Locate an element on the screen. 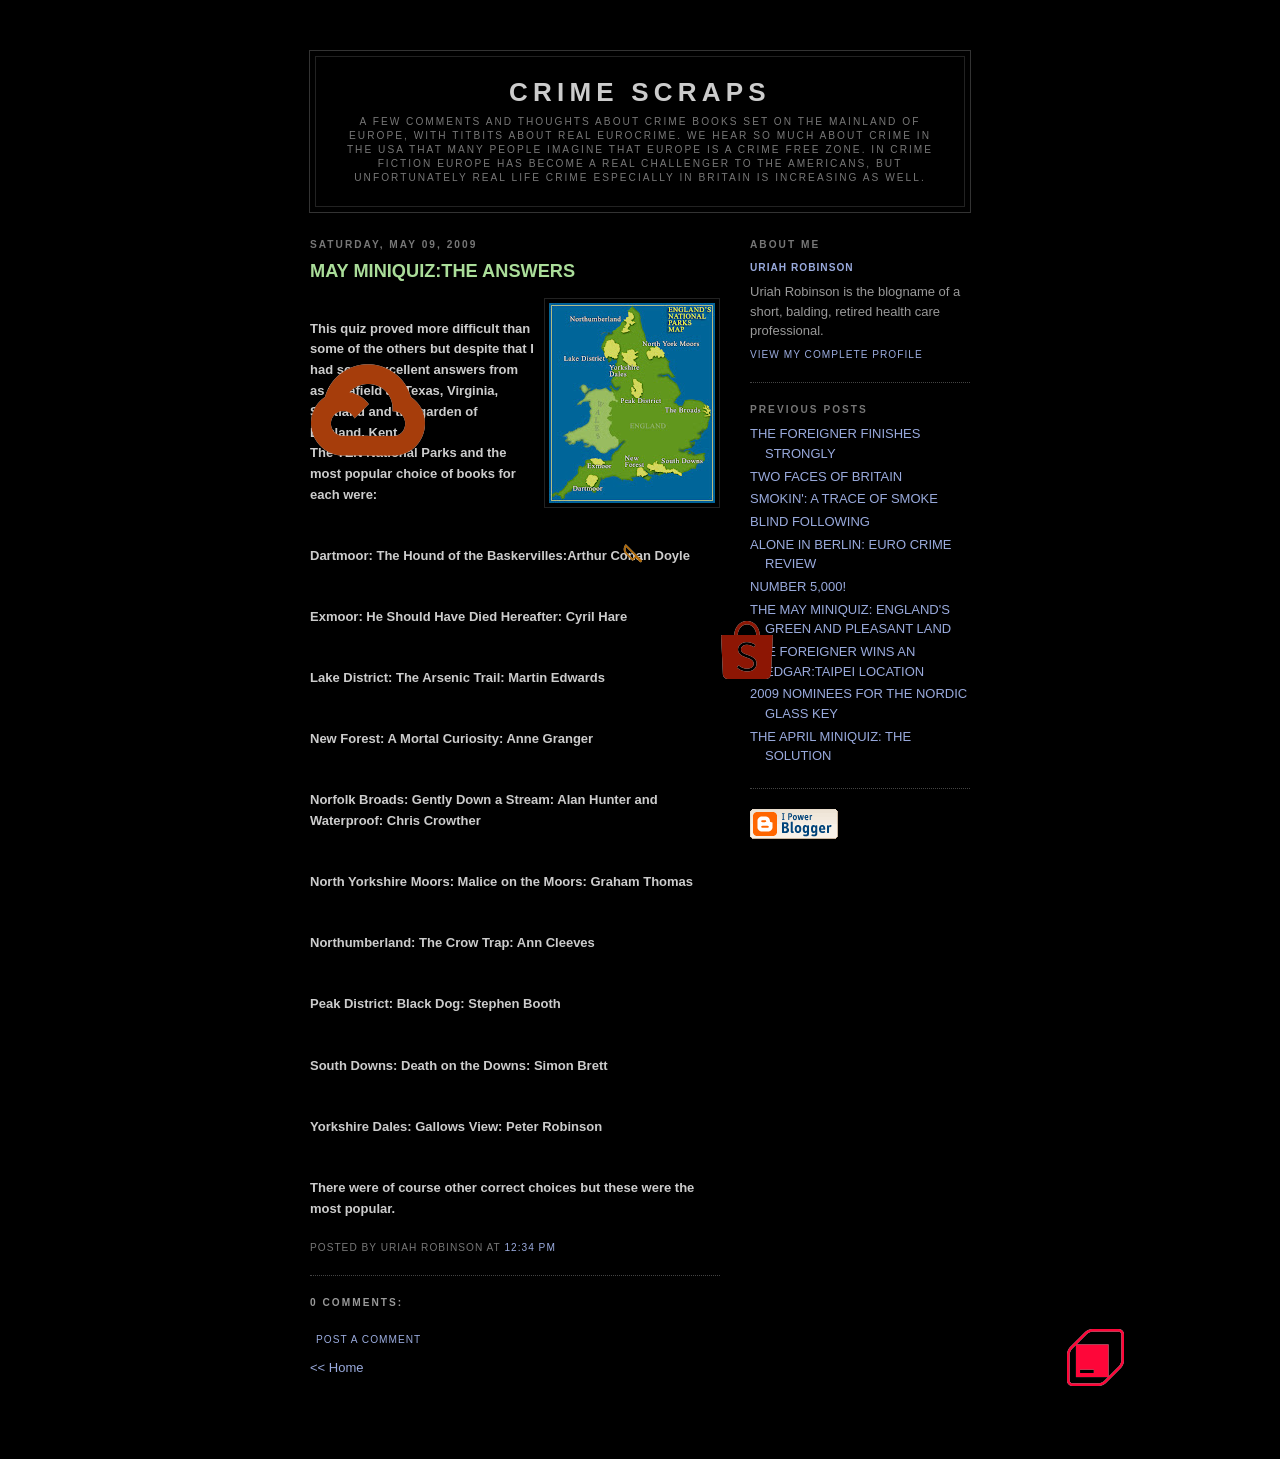 The height and width of the screenshot is (1459, 1280). access Google Cloud services is located at coordinates (368, 410).